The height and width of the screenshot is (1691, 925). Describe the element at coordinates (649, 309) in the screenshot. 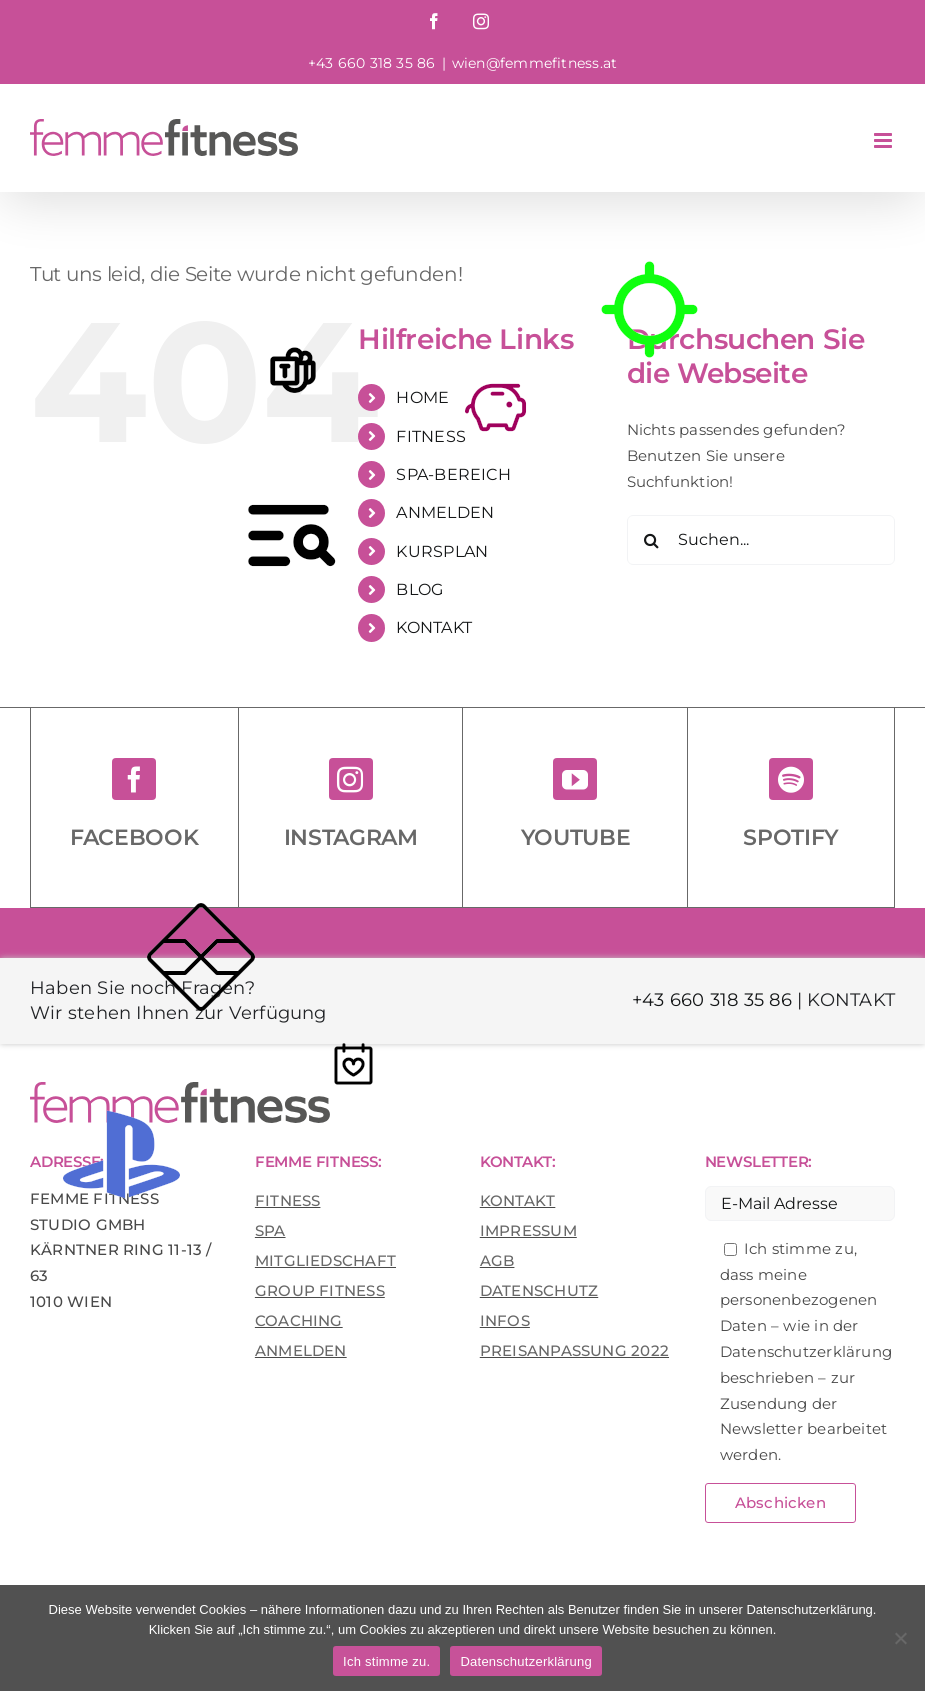

I see `access current location` at that location.